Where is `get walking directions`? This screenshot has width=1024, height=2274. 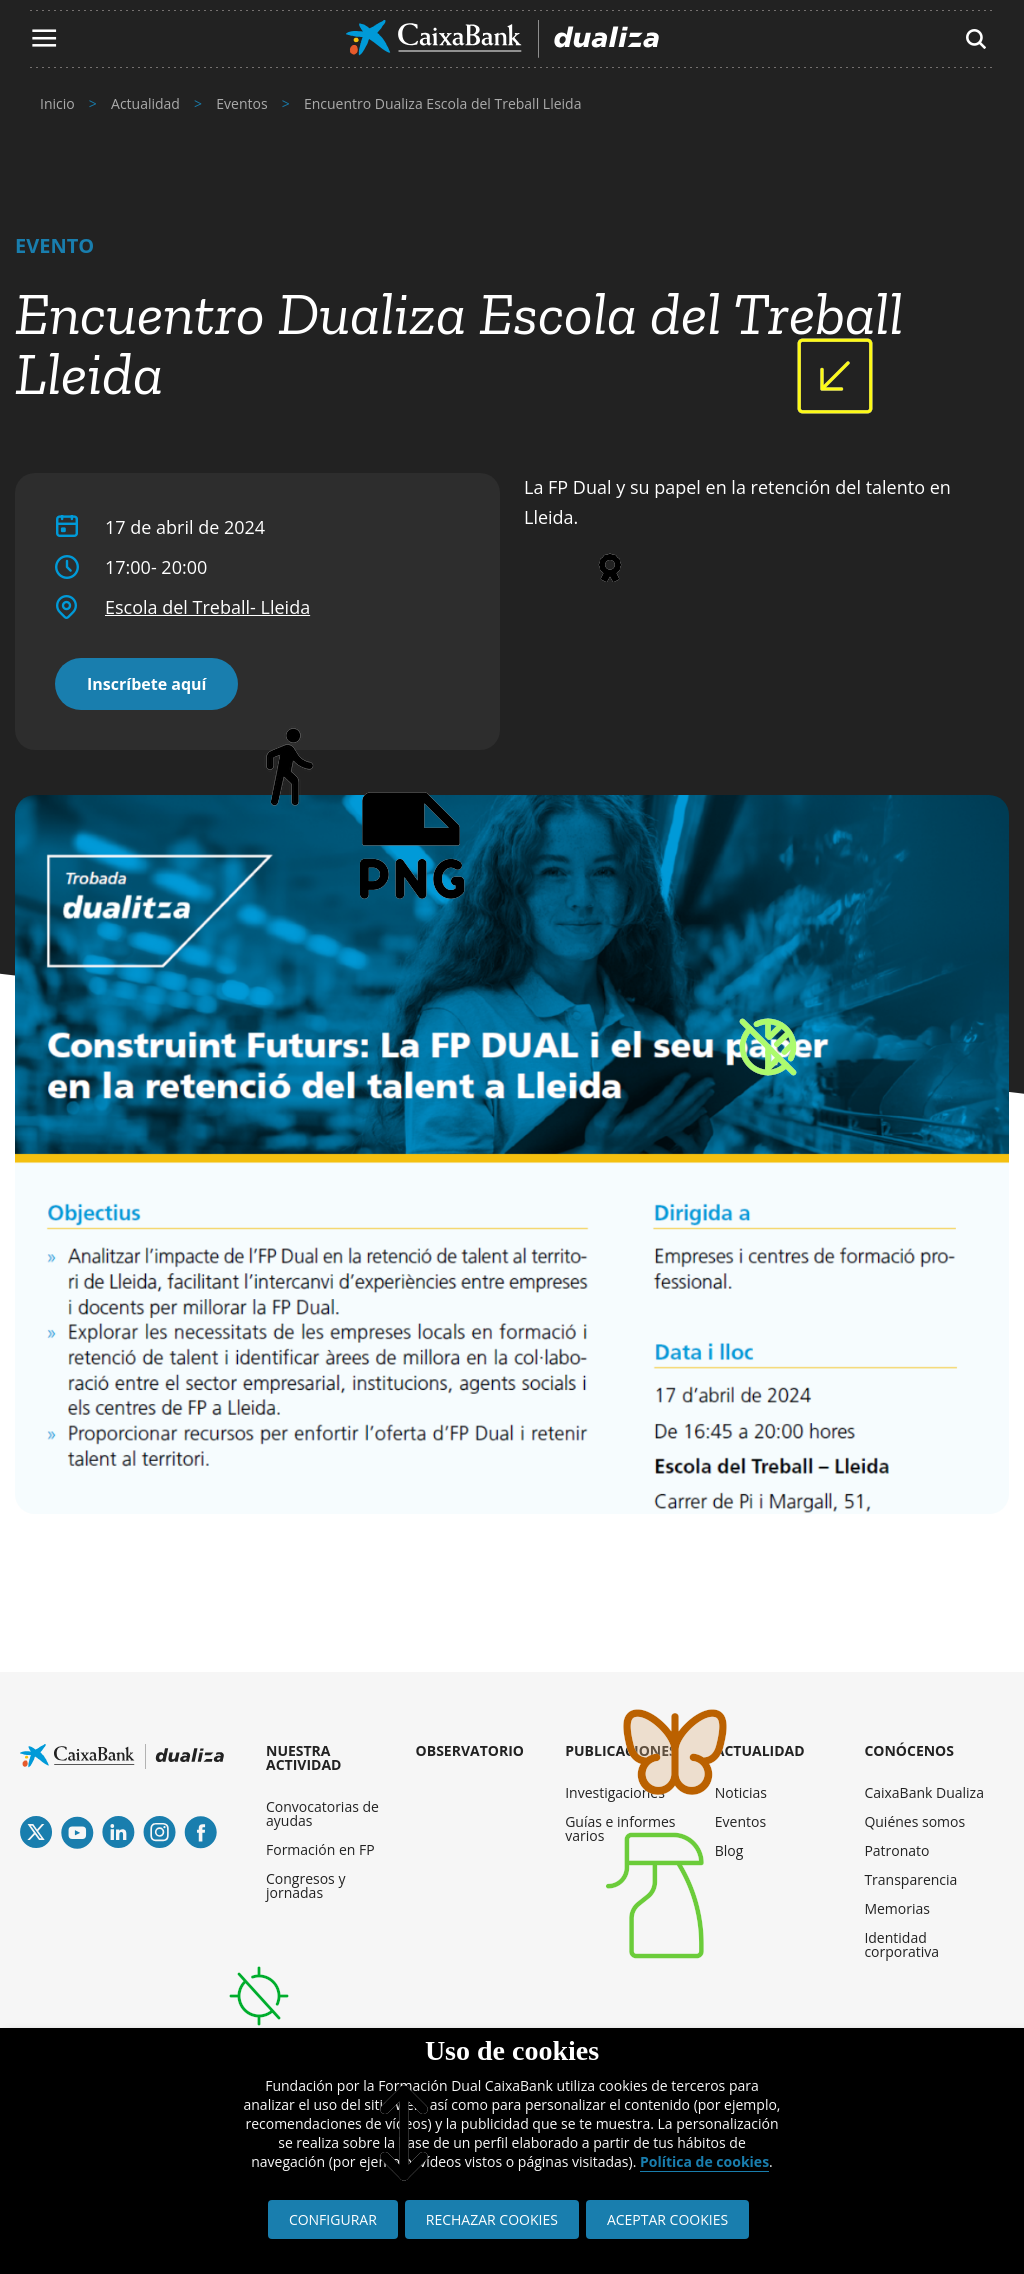 get walking directions is located at coordinates (288, 766).